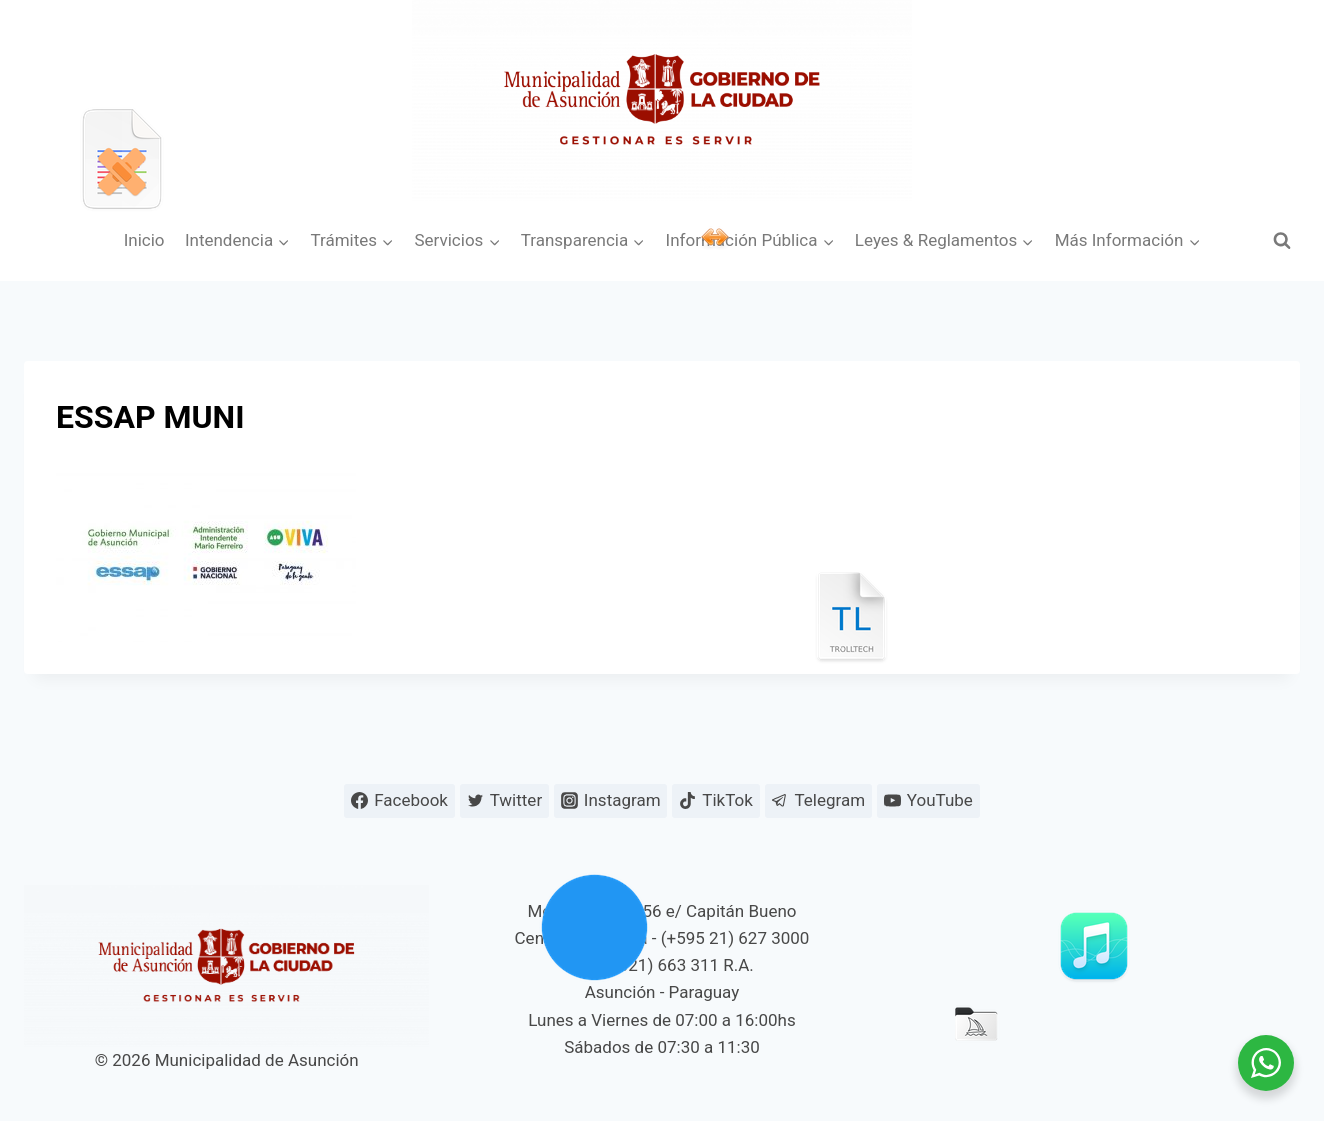 This screenshot has width=1324, height=1121. Describe the element at coordinates (1094, 946) in the screenshot. I see `open elisa music player` at that location.